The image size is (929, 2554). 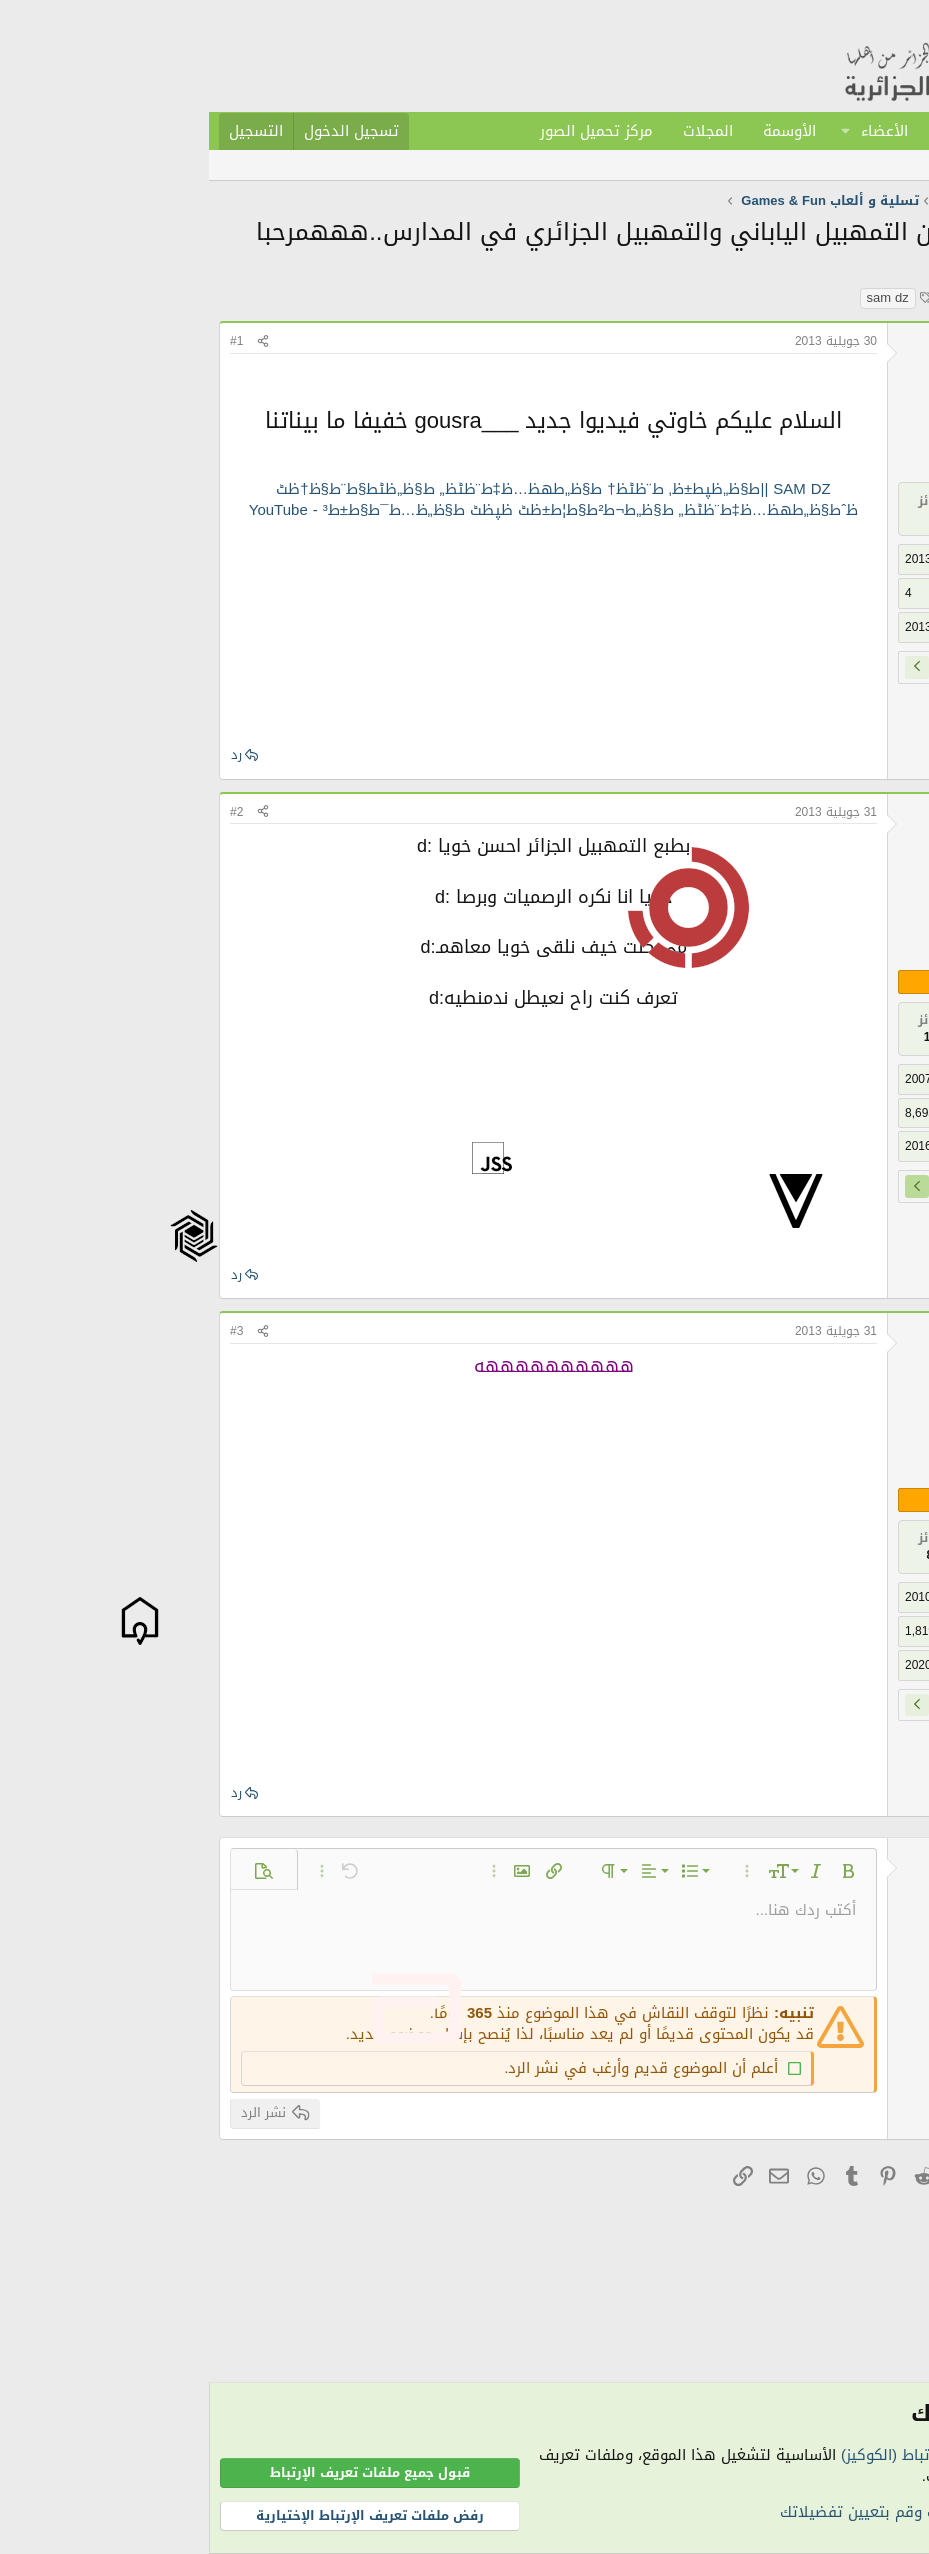 What do you see at coordinates (688, 907) in the screenshot?
I see `turborepo logo - a build system for JavaScript and TypeScript codebases` at bounding box center [688, 907].